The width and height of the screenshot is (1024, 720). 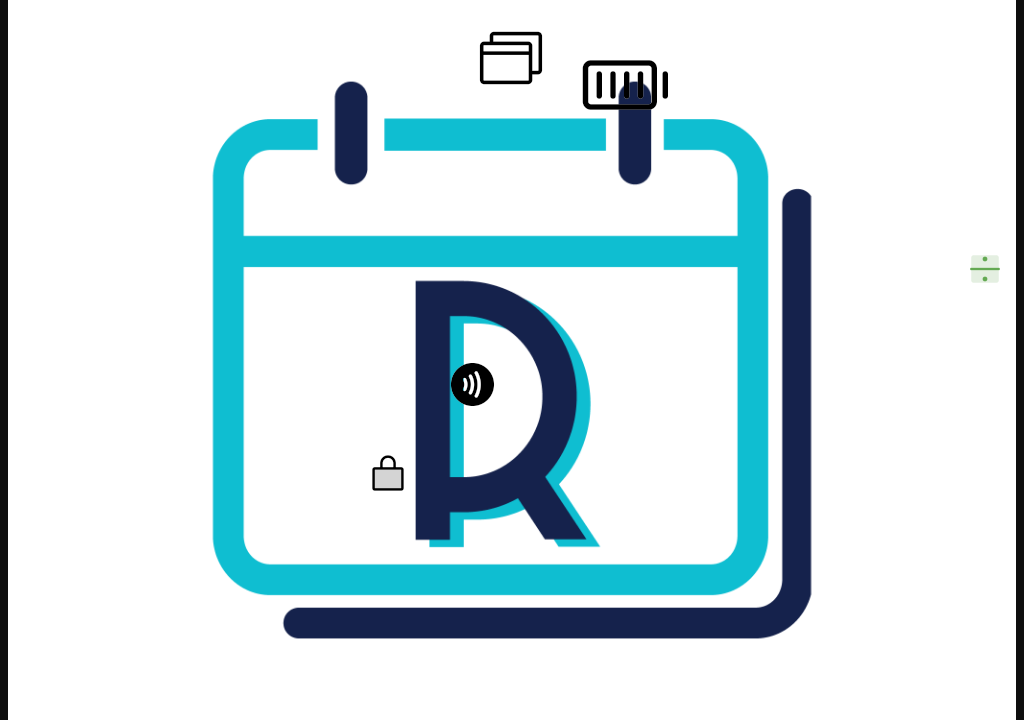 What do you see at coordinates (388, 475) in the screenshot?
I see `indicates a locked or secured item` at bounding box center [388, 475].